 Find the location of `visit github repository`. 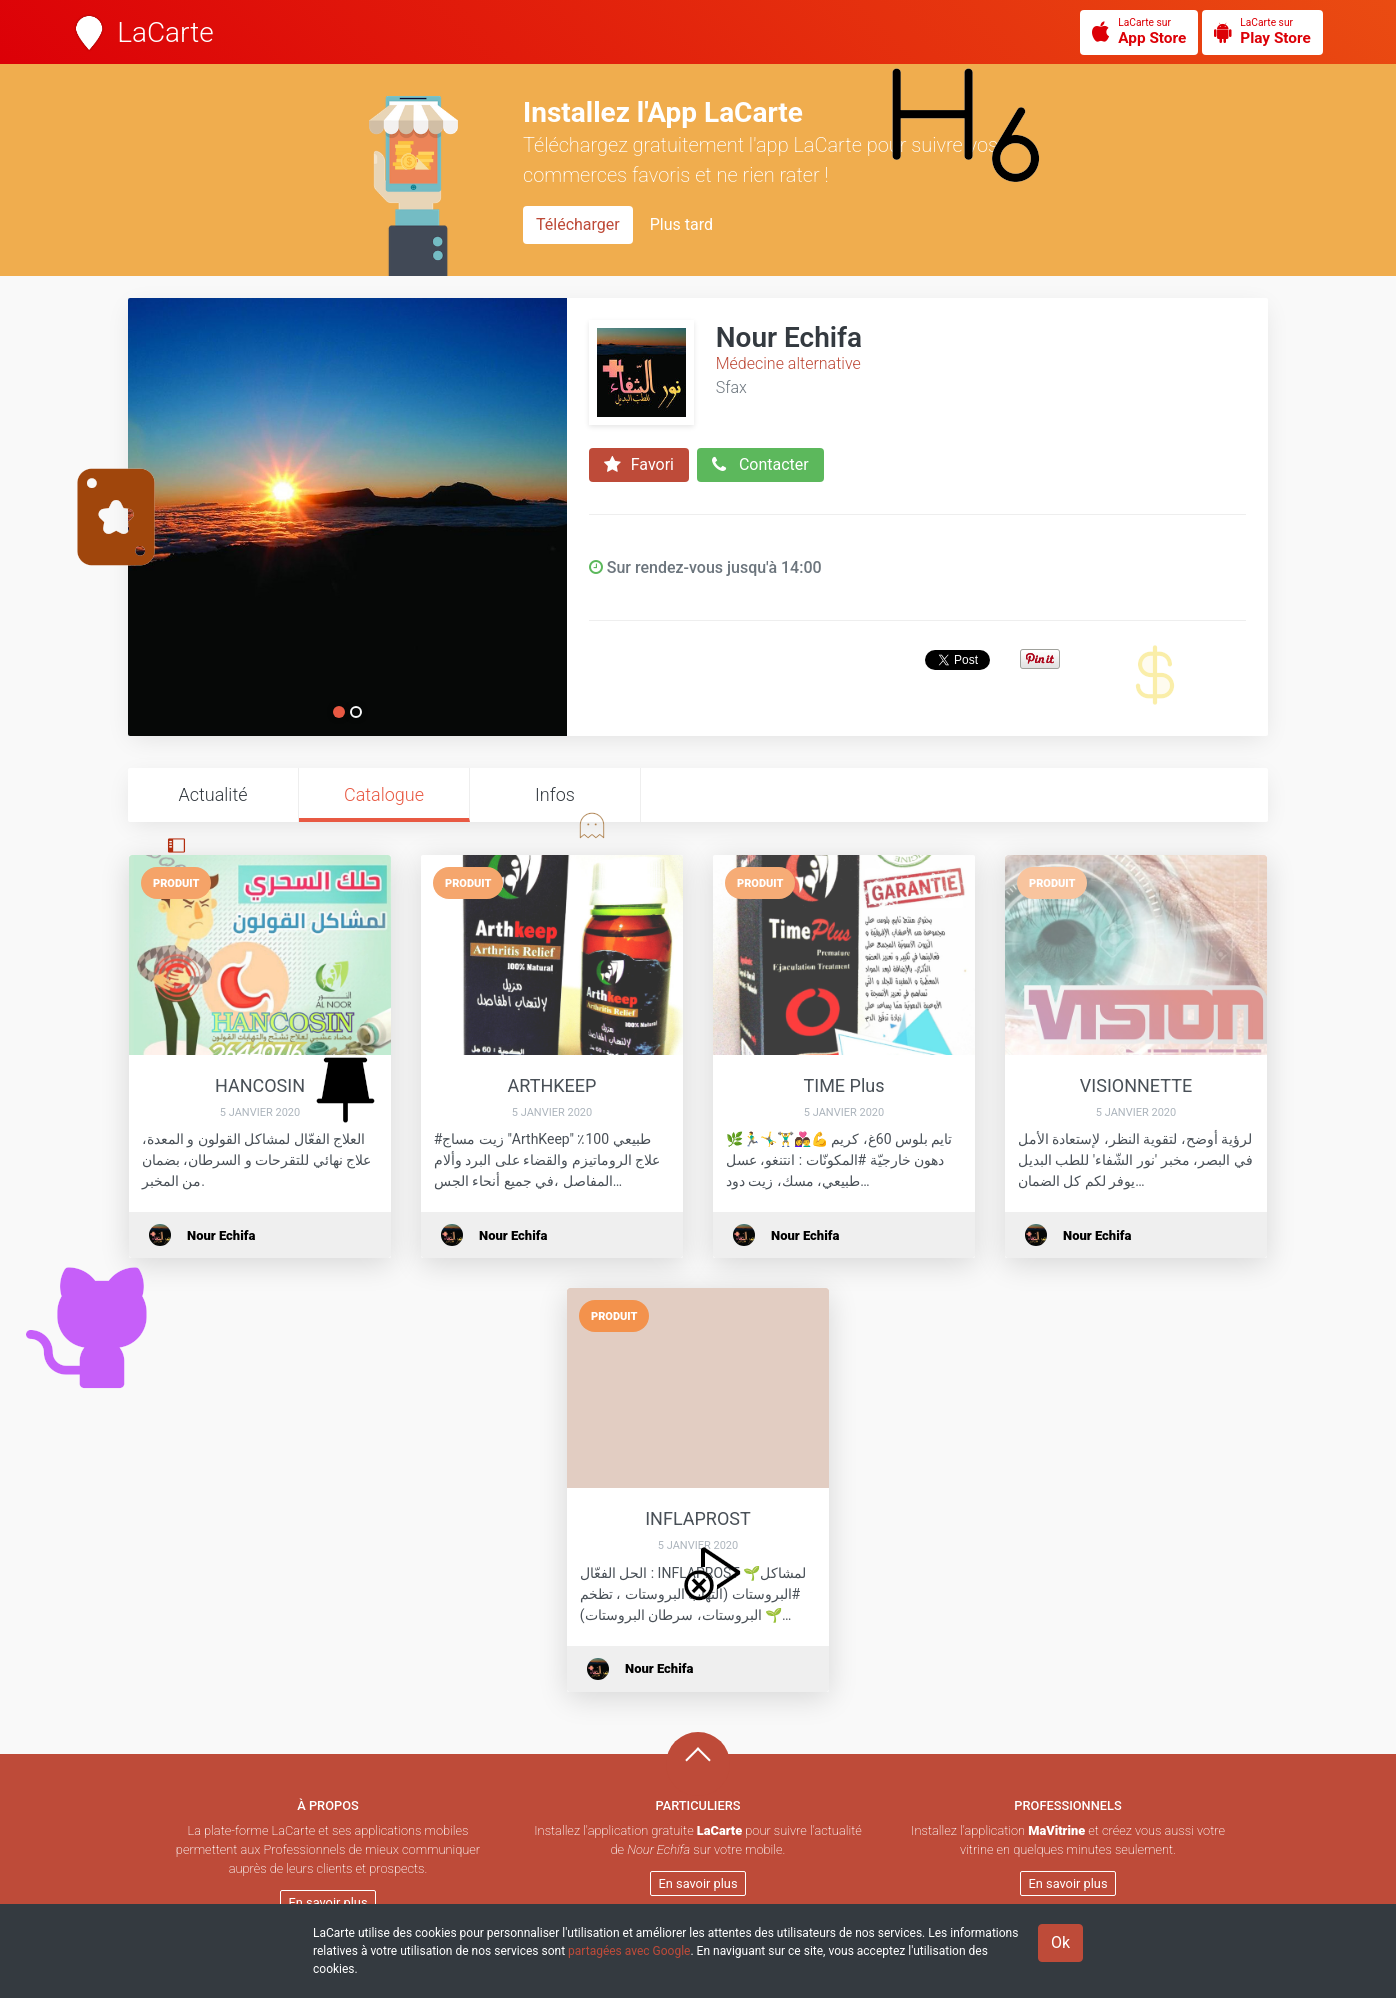

visit github repository is located at coordinates (97, 1325).